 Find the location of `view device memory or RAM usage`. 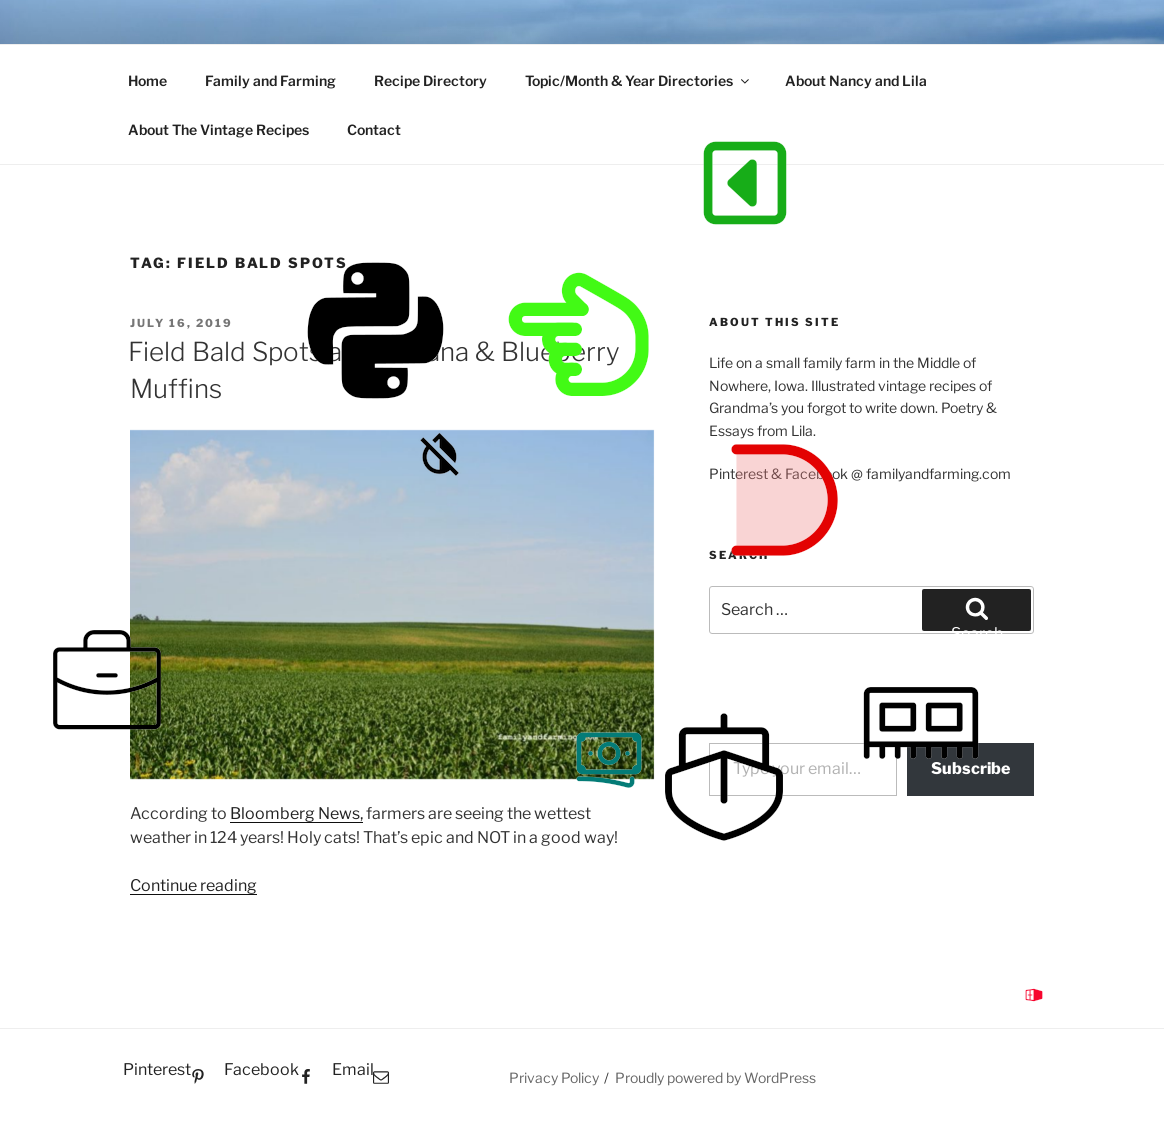

view device memory or RAM usage is located at coordinates (921, 721).